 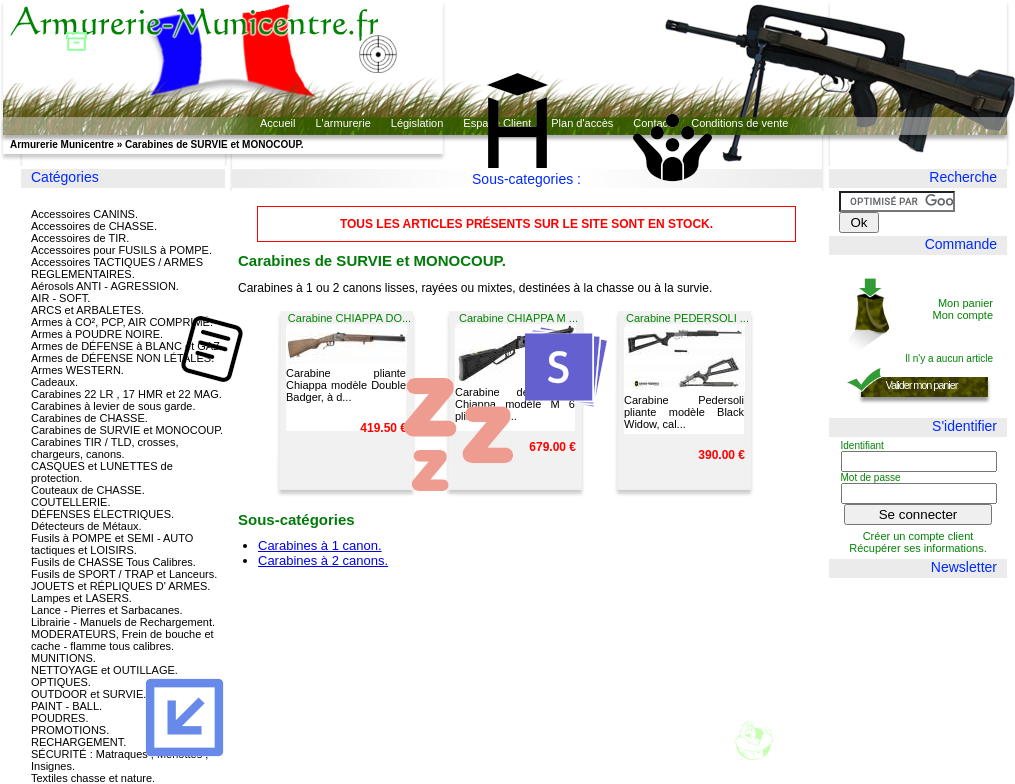 I want to click on open the Google Crowdsource app, so click(x=672, y=147).